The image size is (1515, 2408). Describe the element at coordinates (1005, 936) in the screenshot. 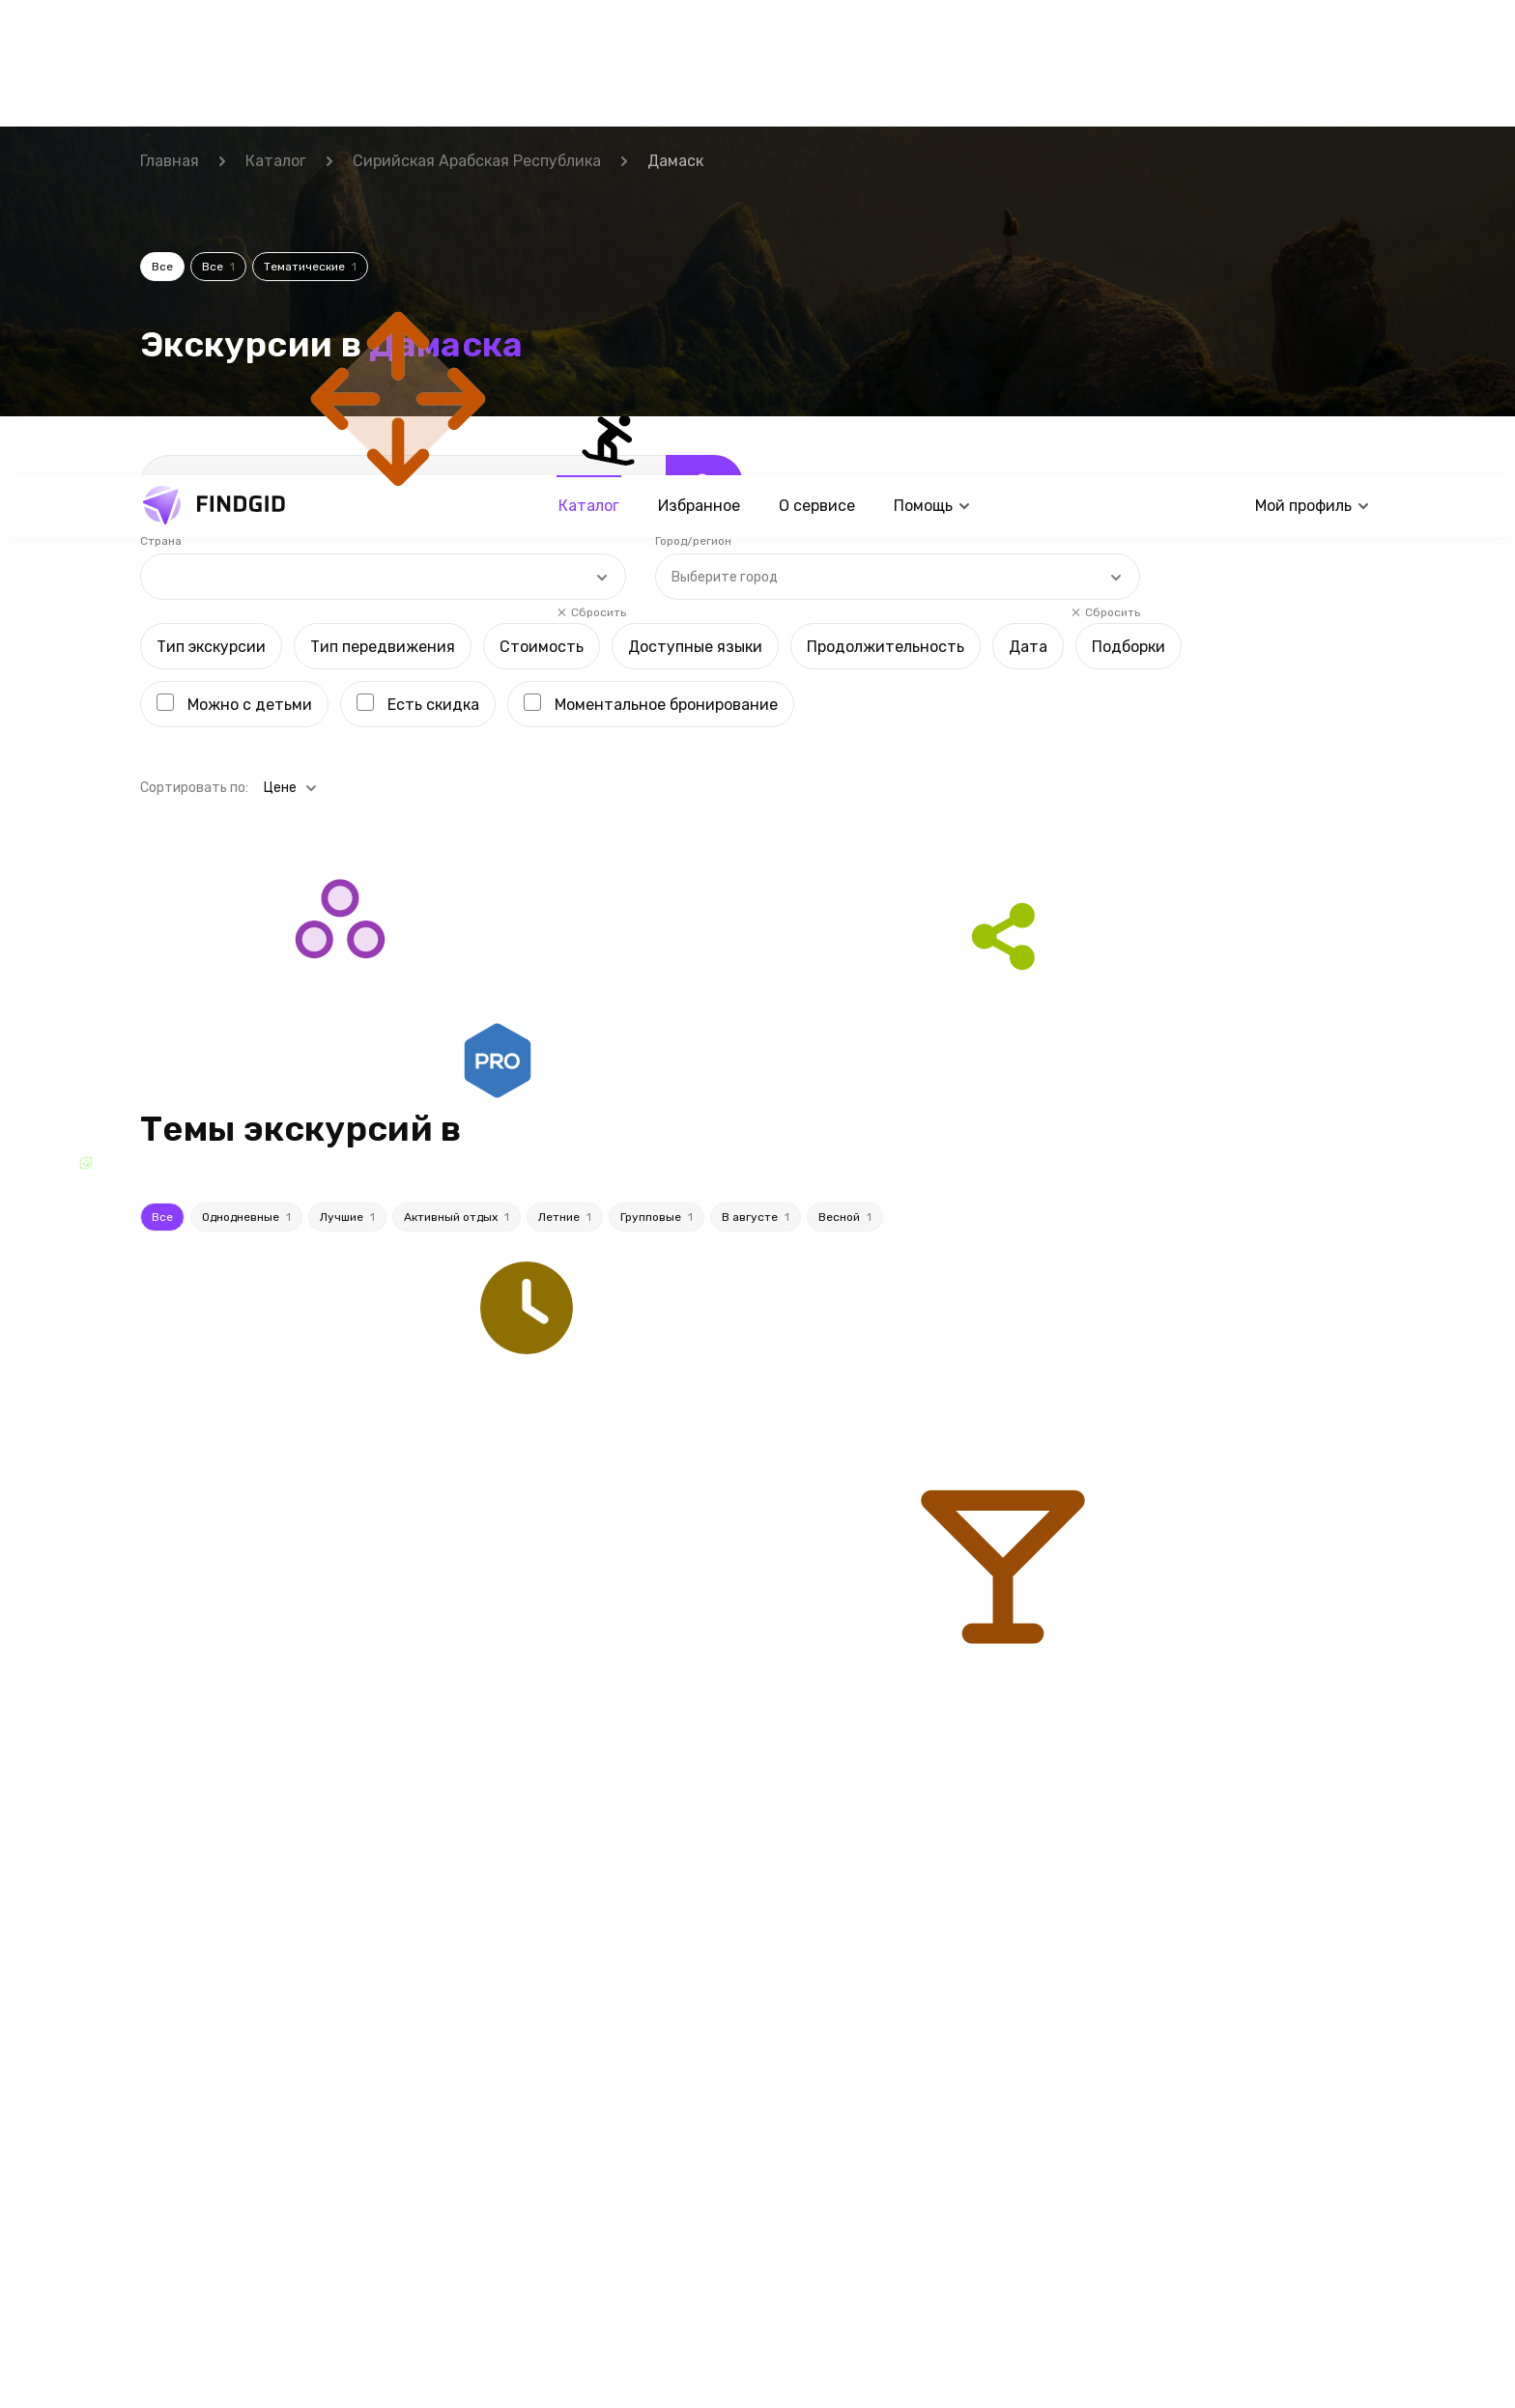

I see `share content with others` at that location.